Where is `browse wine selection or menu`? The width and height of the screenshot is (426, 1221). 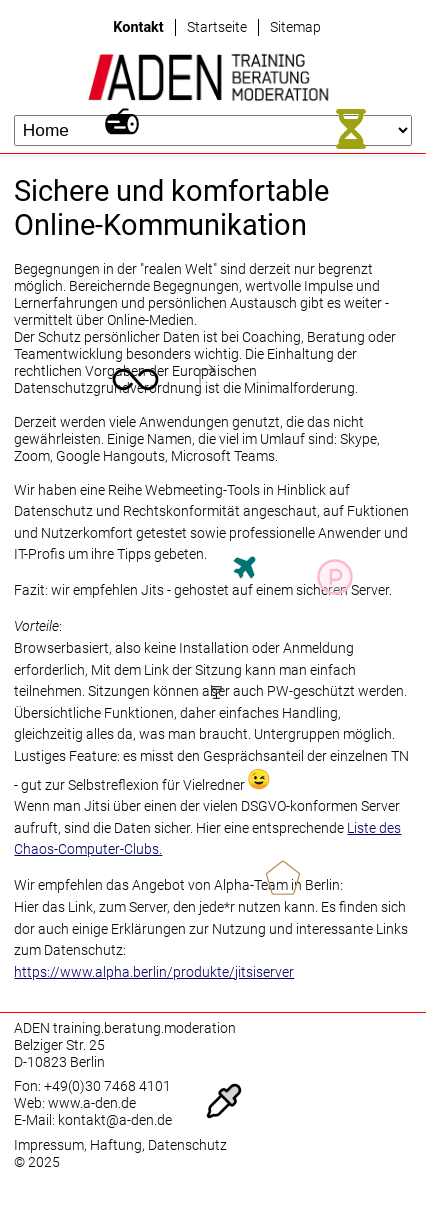
browse wine selection or menu is located at coordinates (216, 692).